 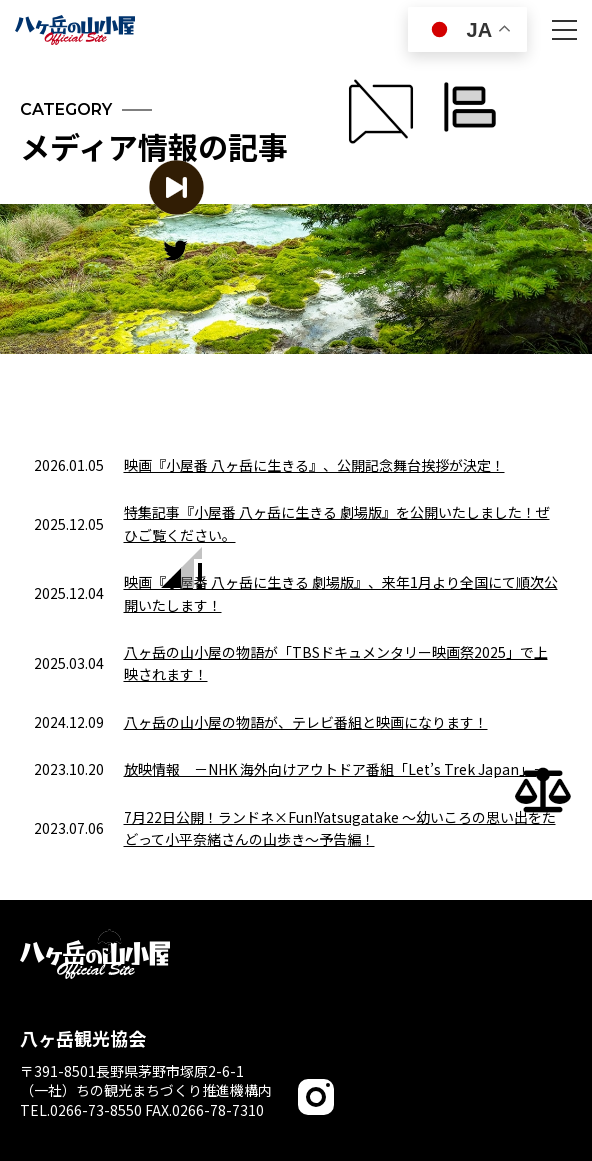 What do you see at coordinates (109, 942) in the screenshot?
I see `view weather protection or rain forecast` at bounding box center [109, 942].